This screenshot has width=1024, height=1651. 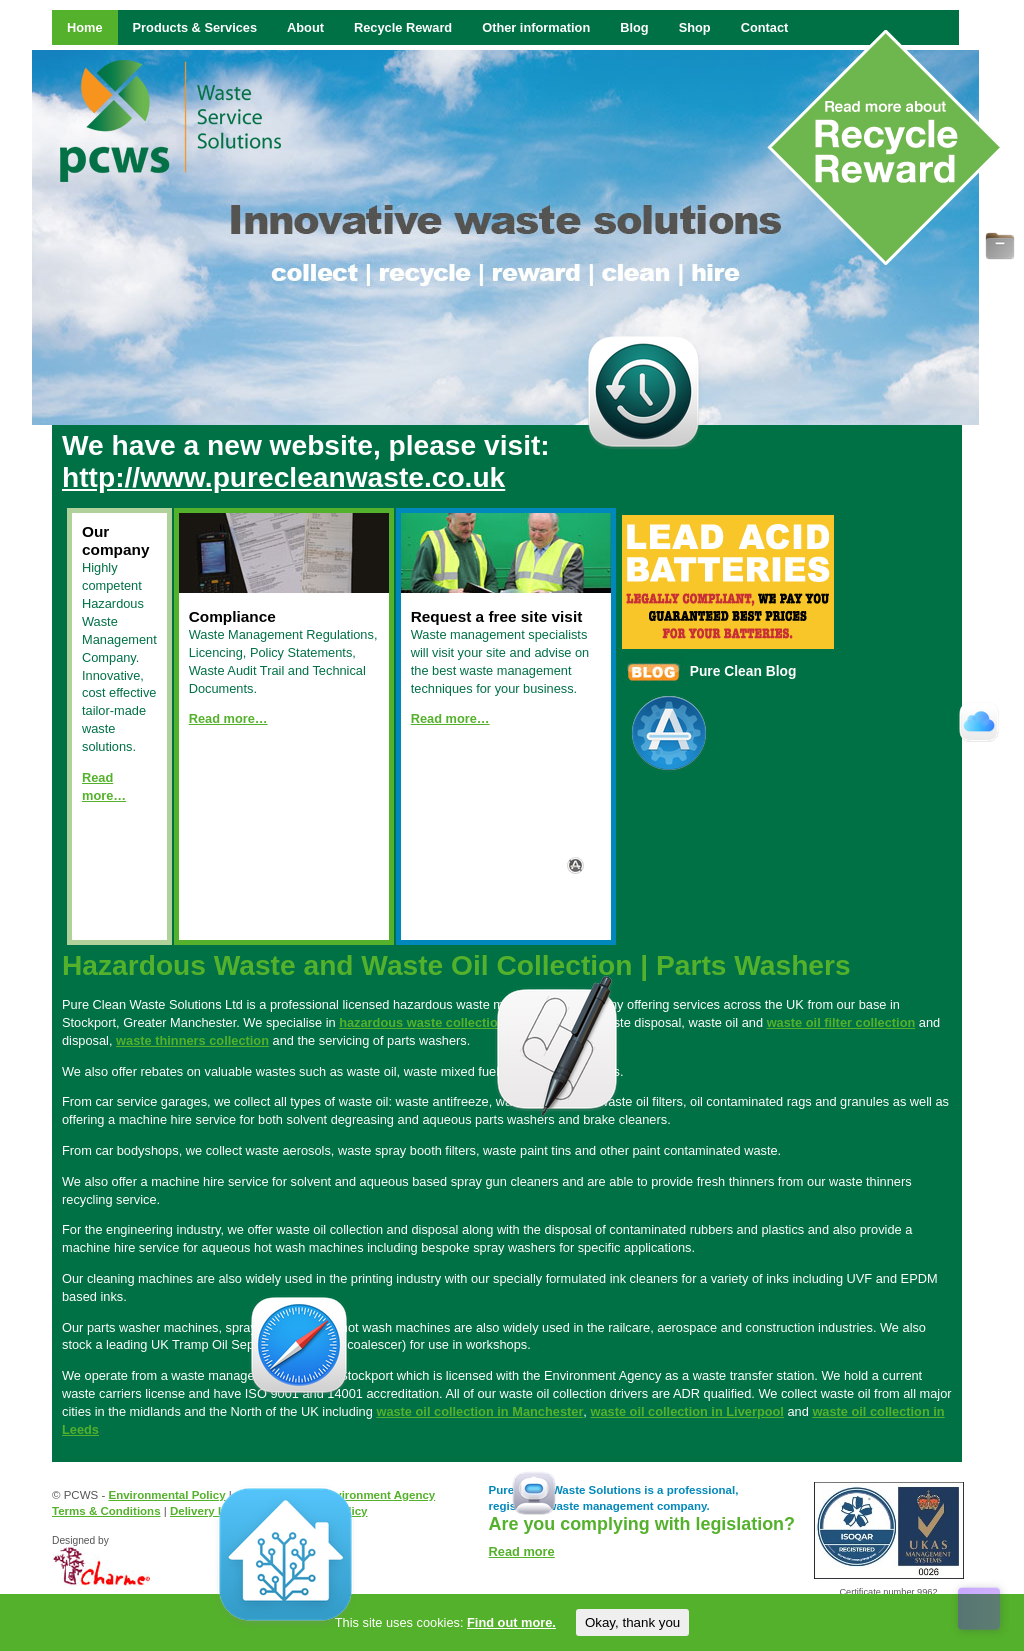 I want to click on open file manager application, so click(x=1000, y=246).